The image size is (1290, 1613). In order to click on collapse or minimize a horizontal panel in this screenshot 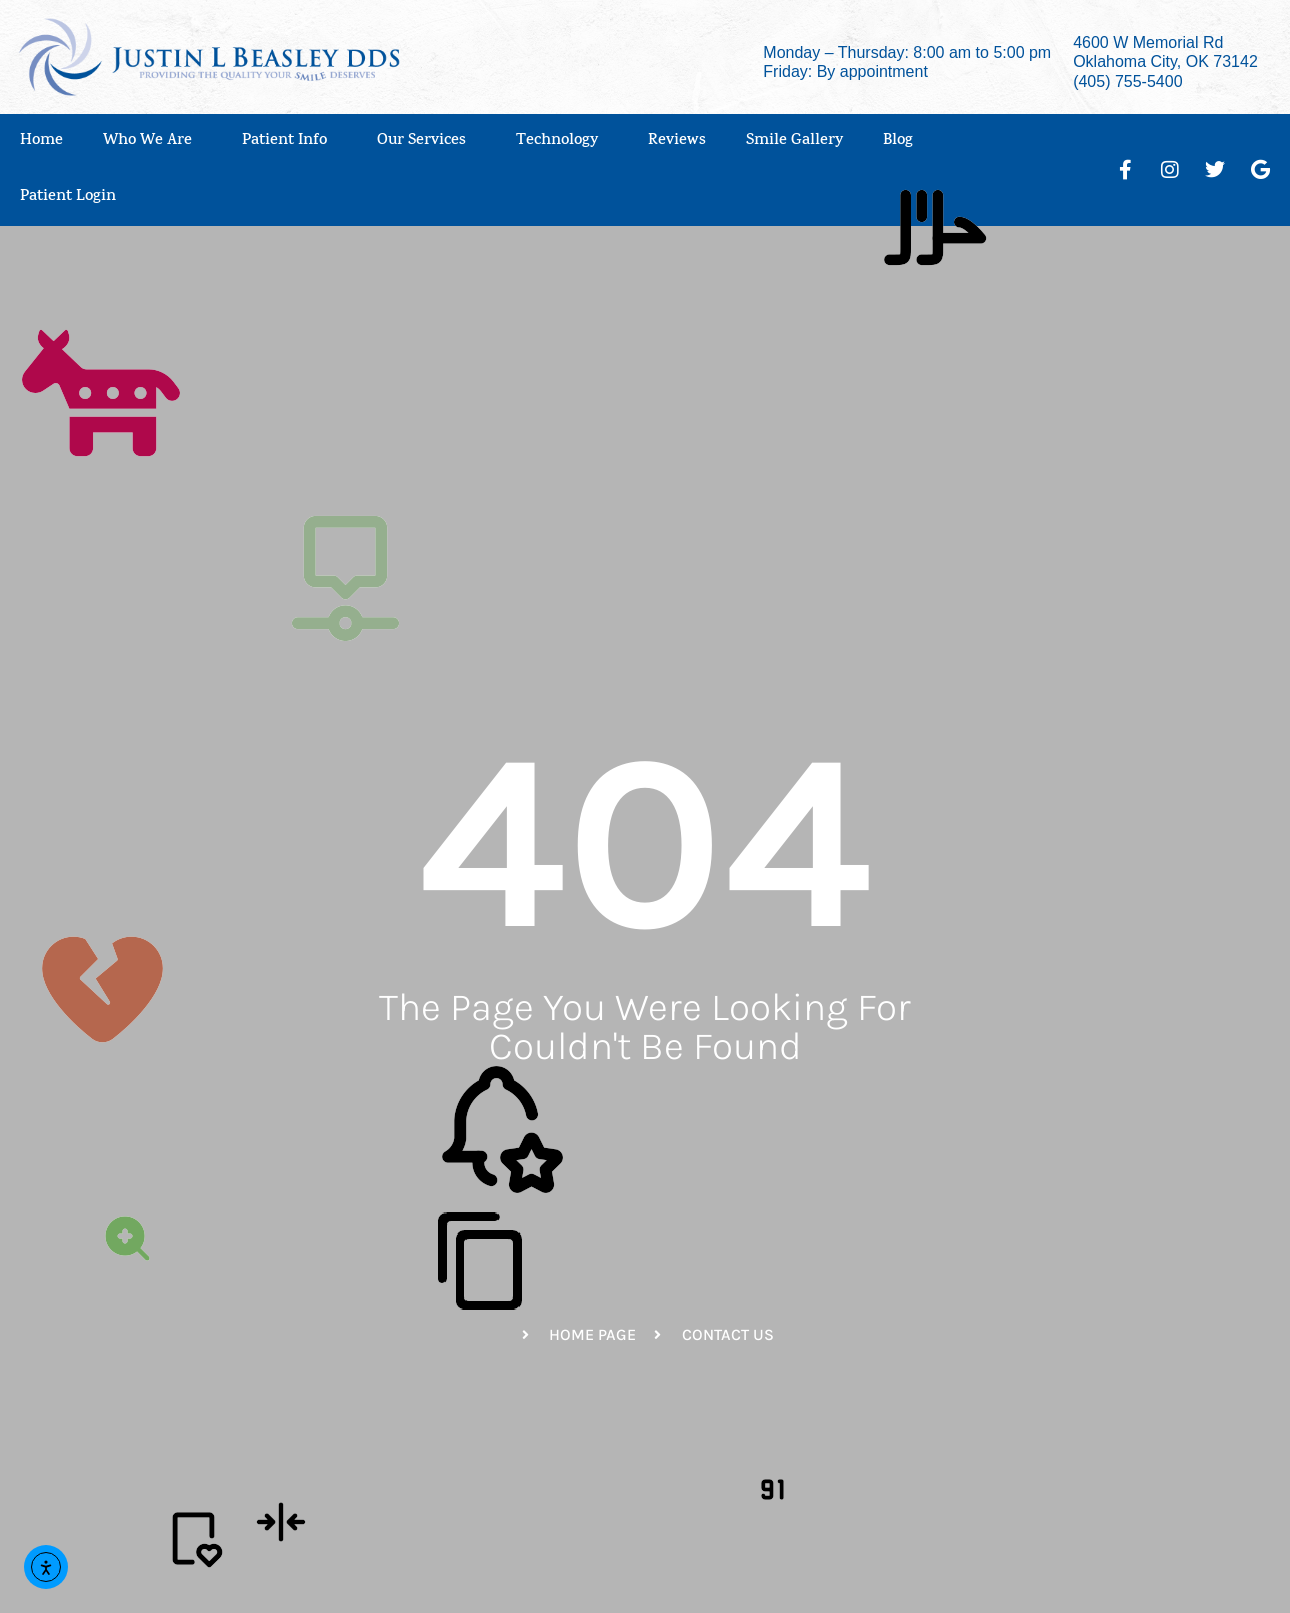, I will do `click(281, 1522)`.